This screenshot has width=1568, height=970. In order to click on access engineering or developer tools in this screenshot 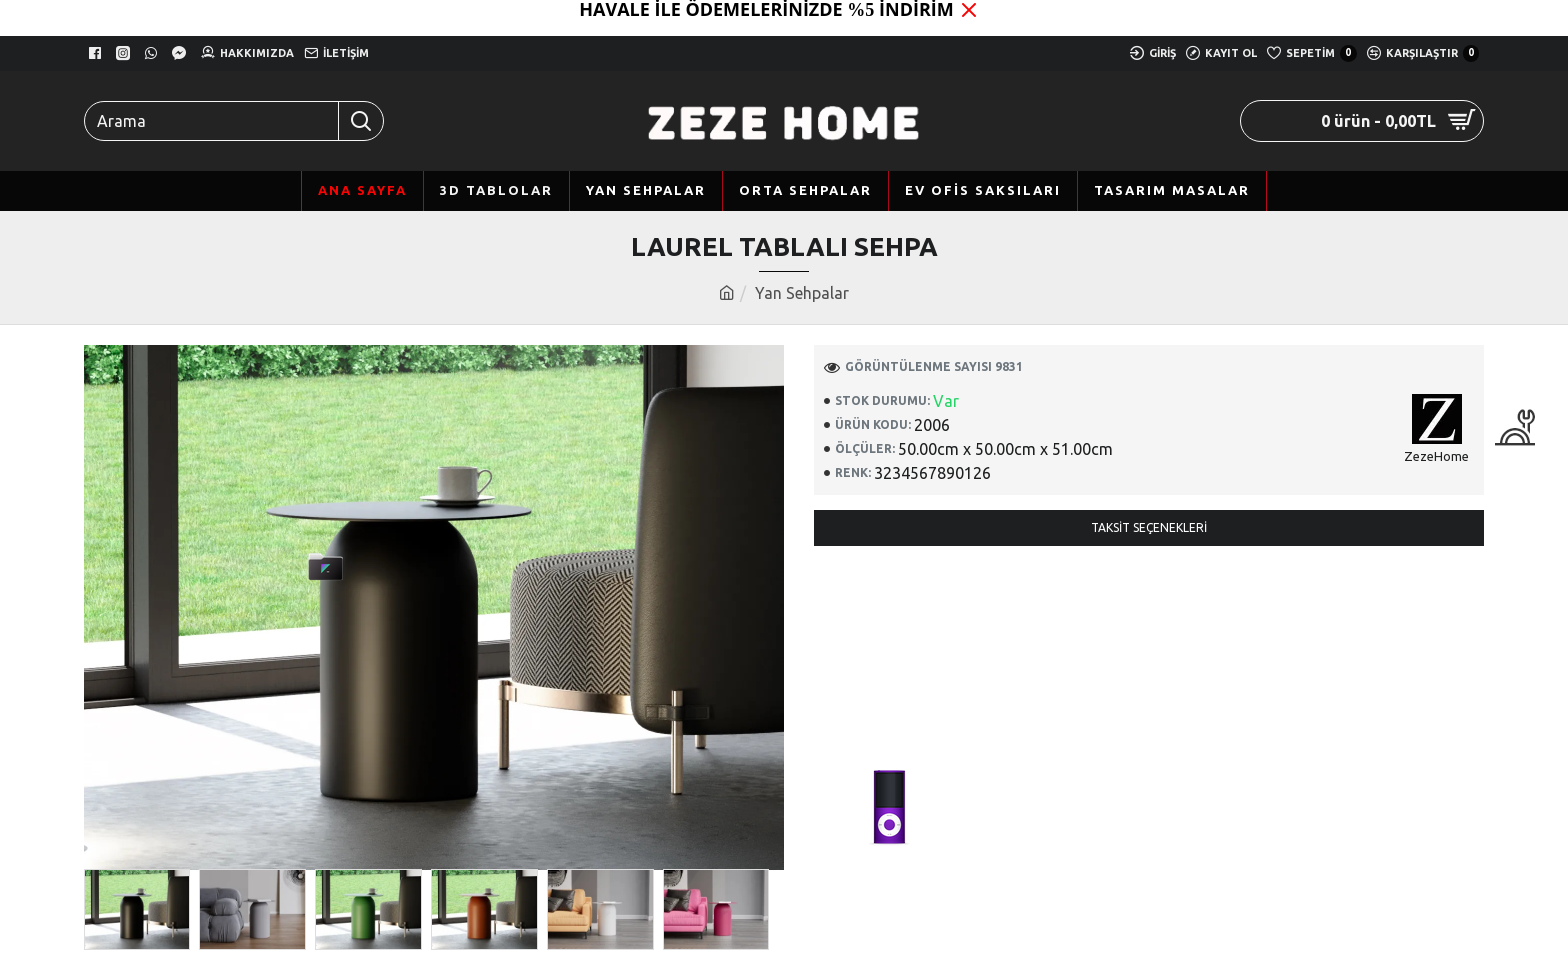, I will do `click(1515, 428)`.